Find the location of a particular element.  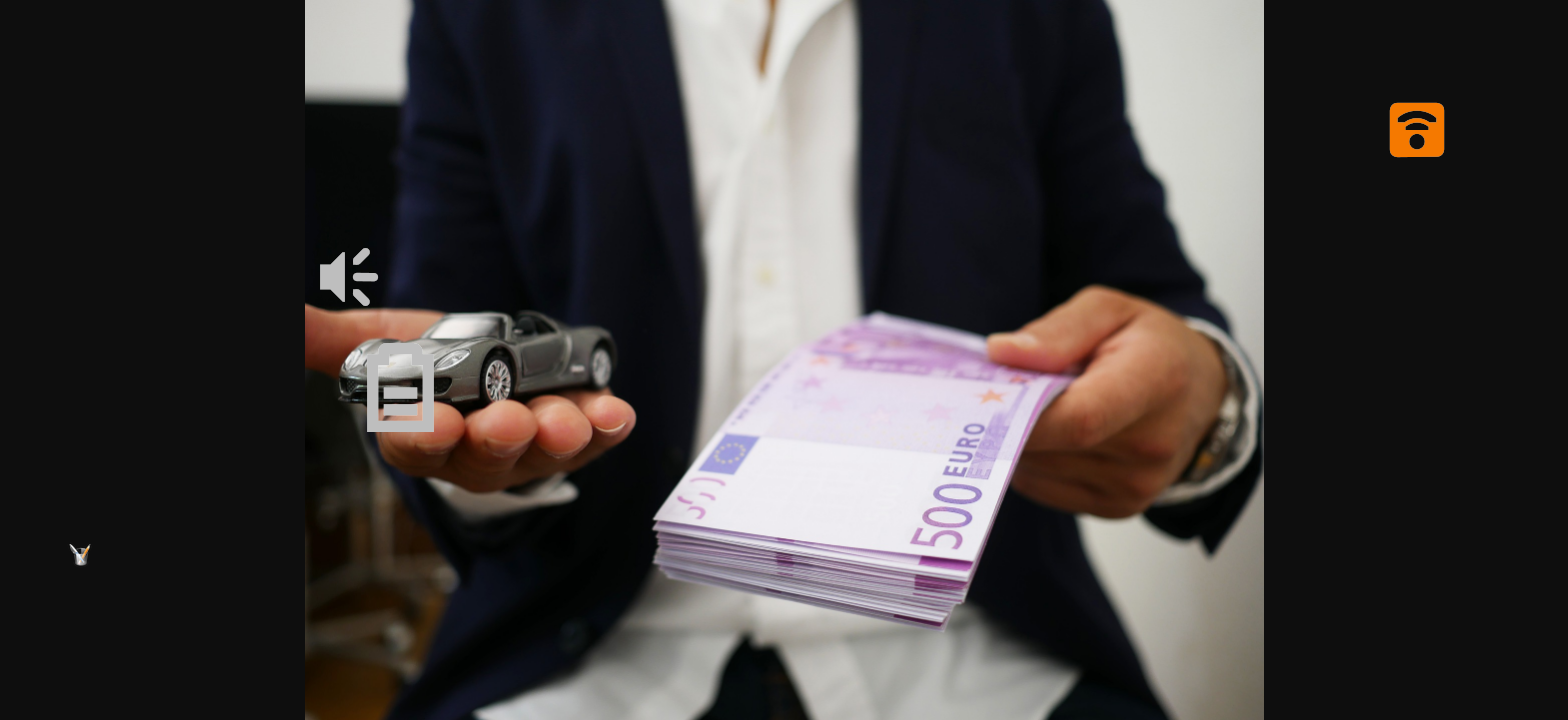

access office and productivity applications is located at coordinates (80, 554).